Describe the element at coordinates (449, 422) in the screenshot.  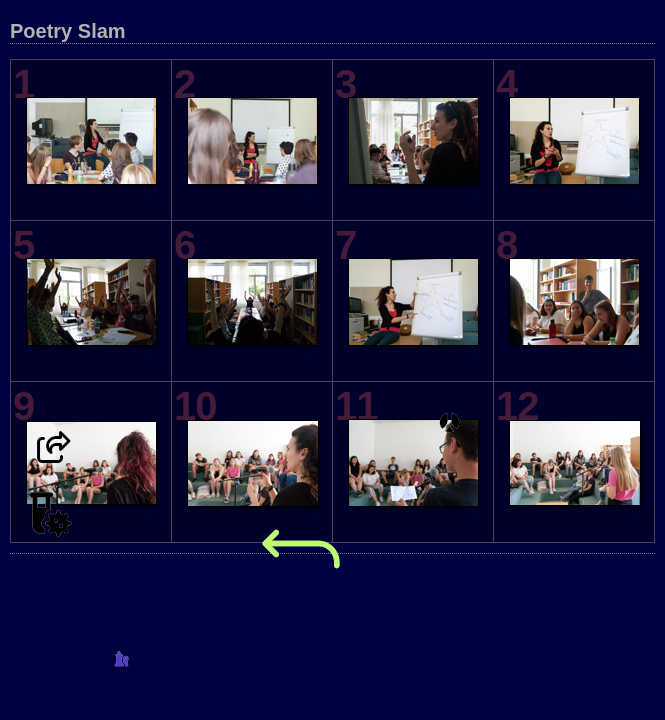
I see `renren social network logo` at that location.